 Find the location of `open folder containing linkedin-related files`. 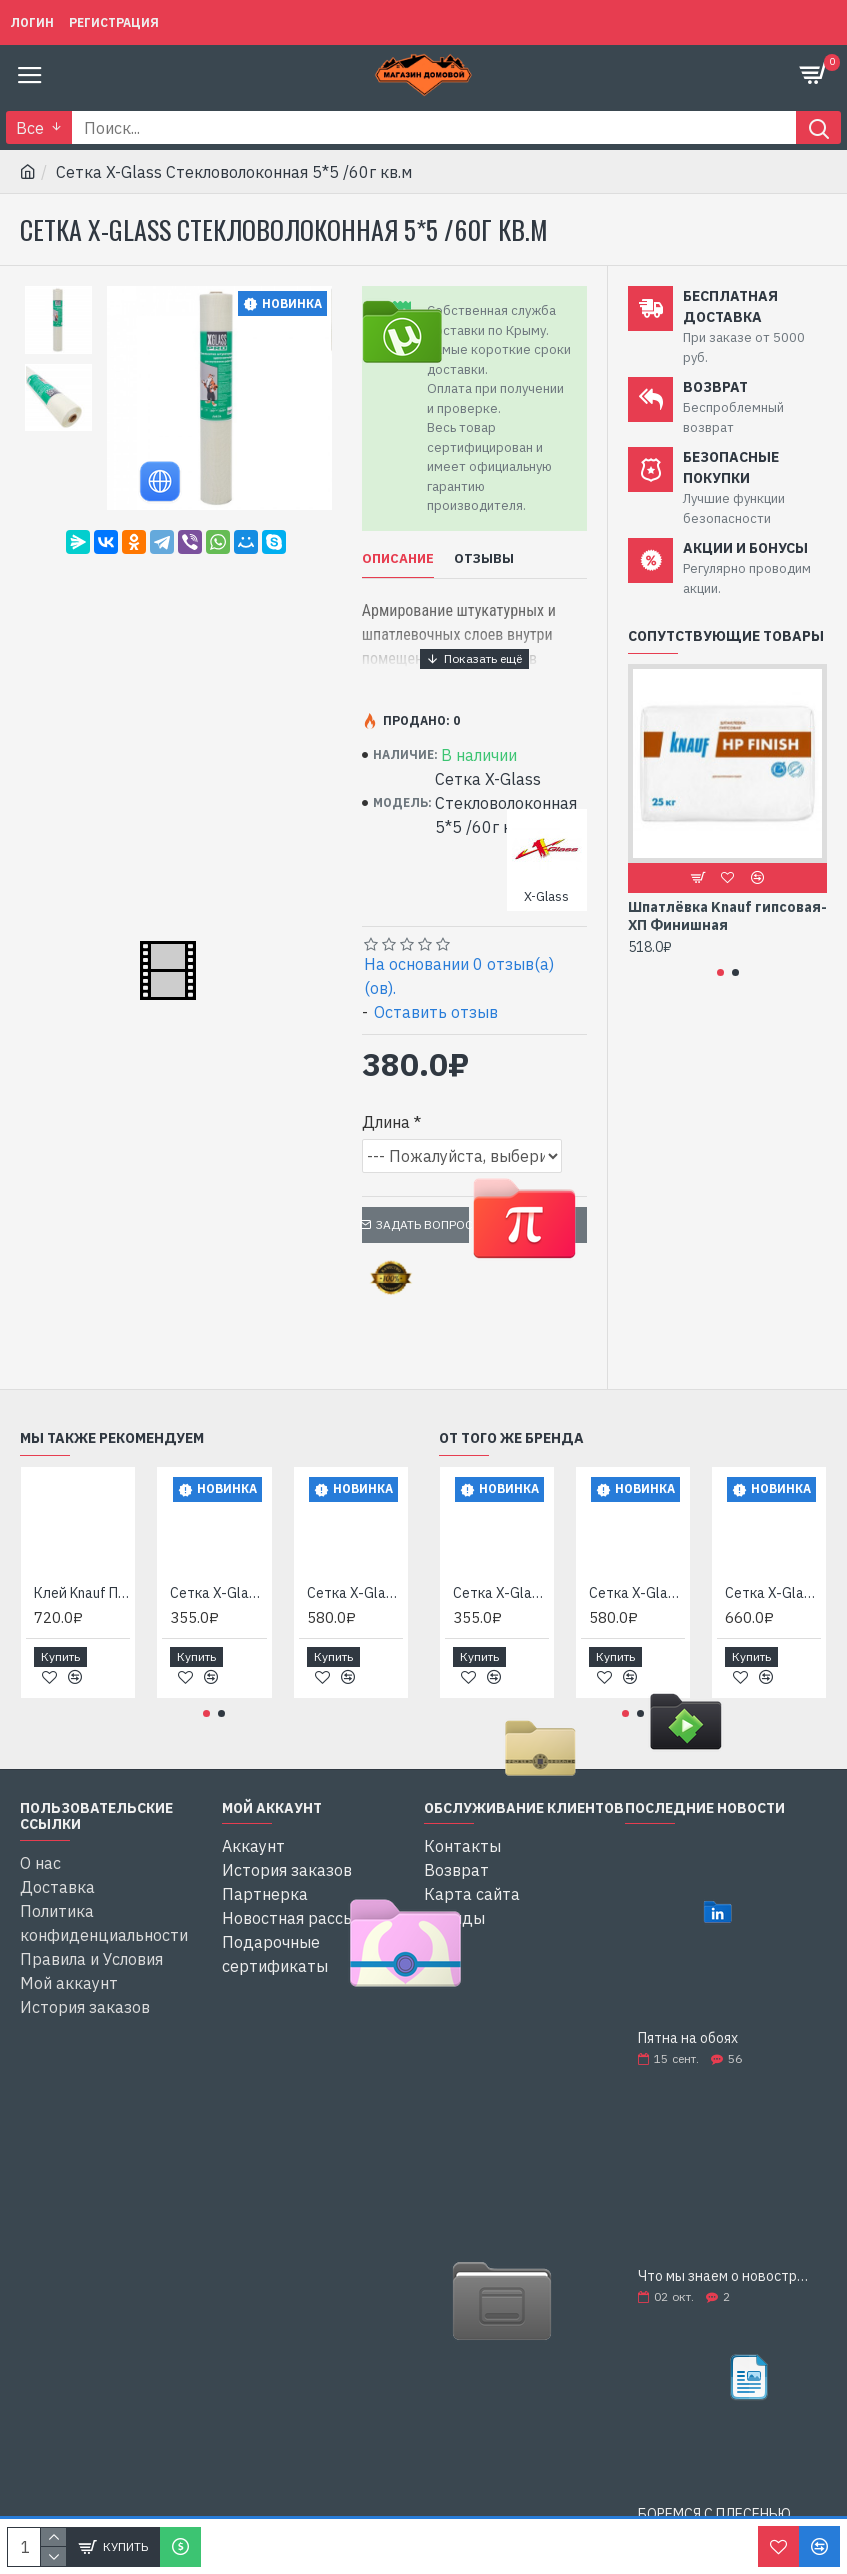

open folder containing linkedin-related files is located at coordinates (717, 1912).